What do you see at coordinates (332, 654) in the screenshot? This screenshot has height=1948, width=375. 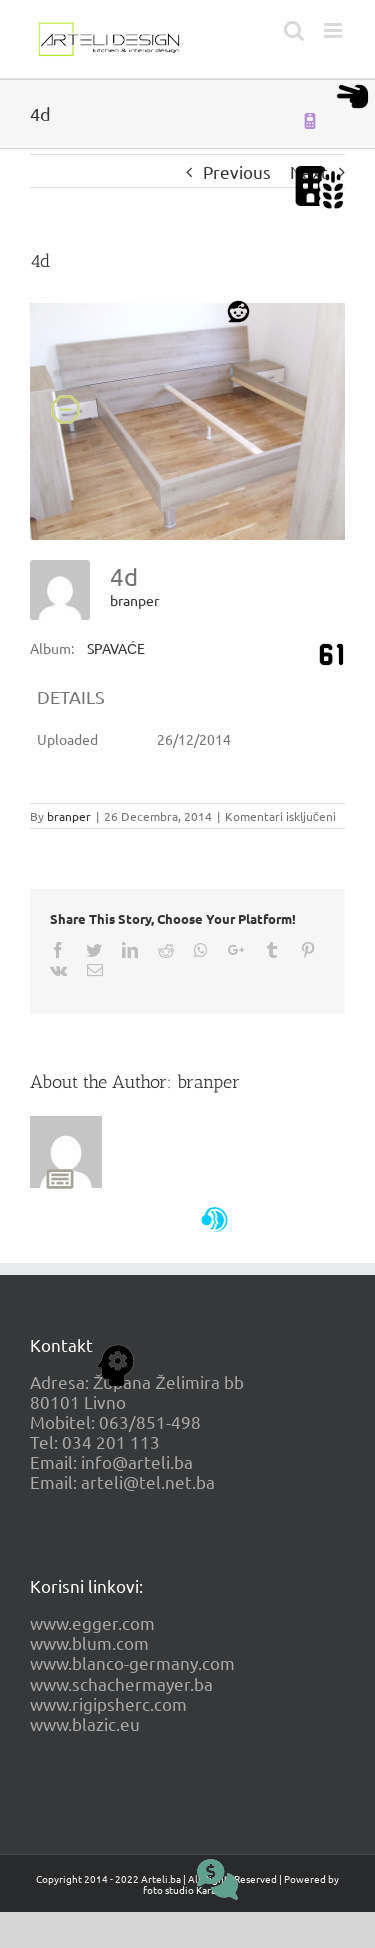 I see `displays the number 61 as a badge or counter` at bounding box center [332, 654].